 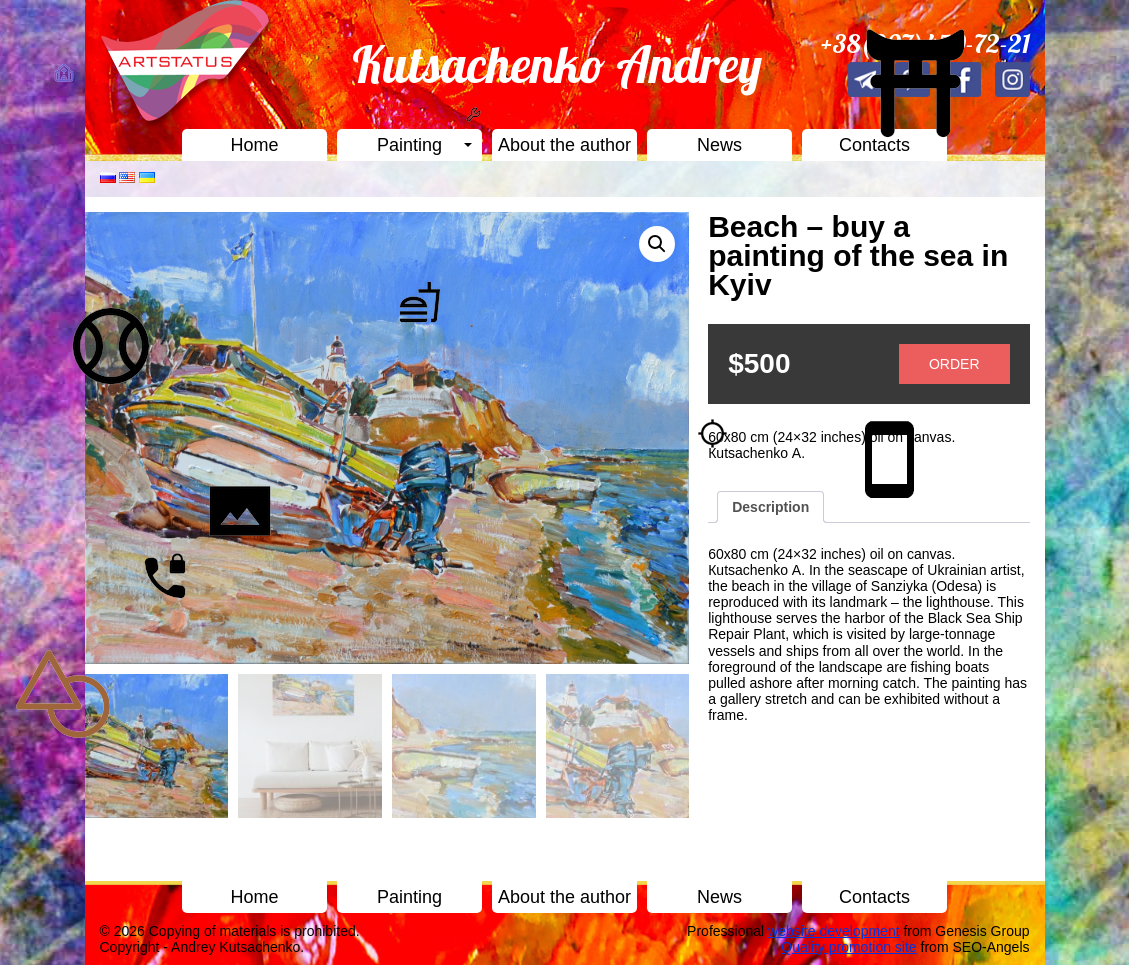 I want to click on access shape tools or drawing options, so click(x=63, y=694).